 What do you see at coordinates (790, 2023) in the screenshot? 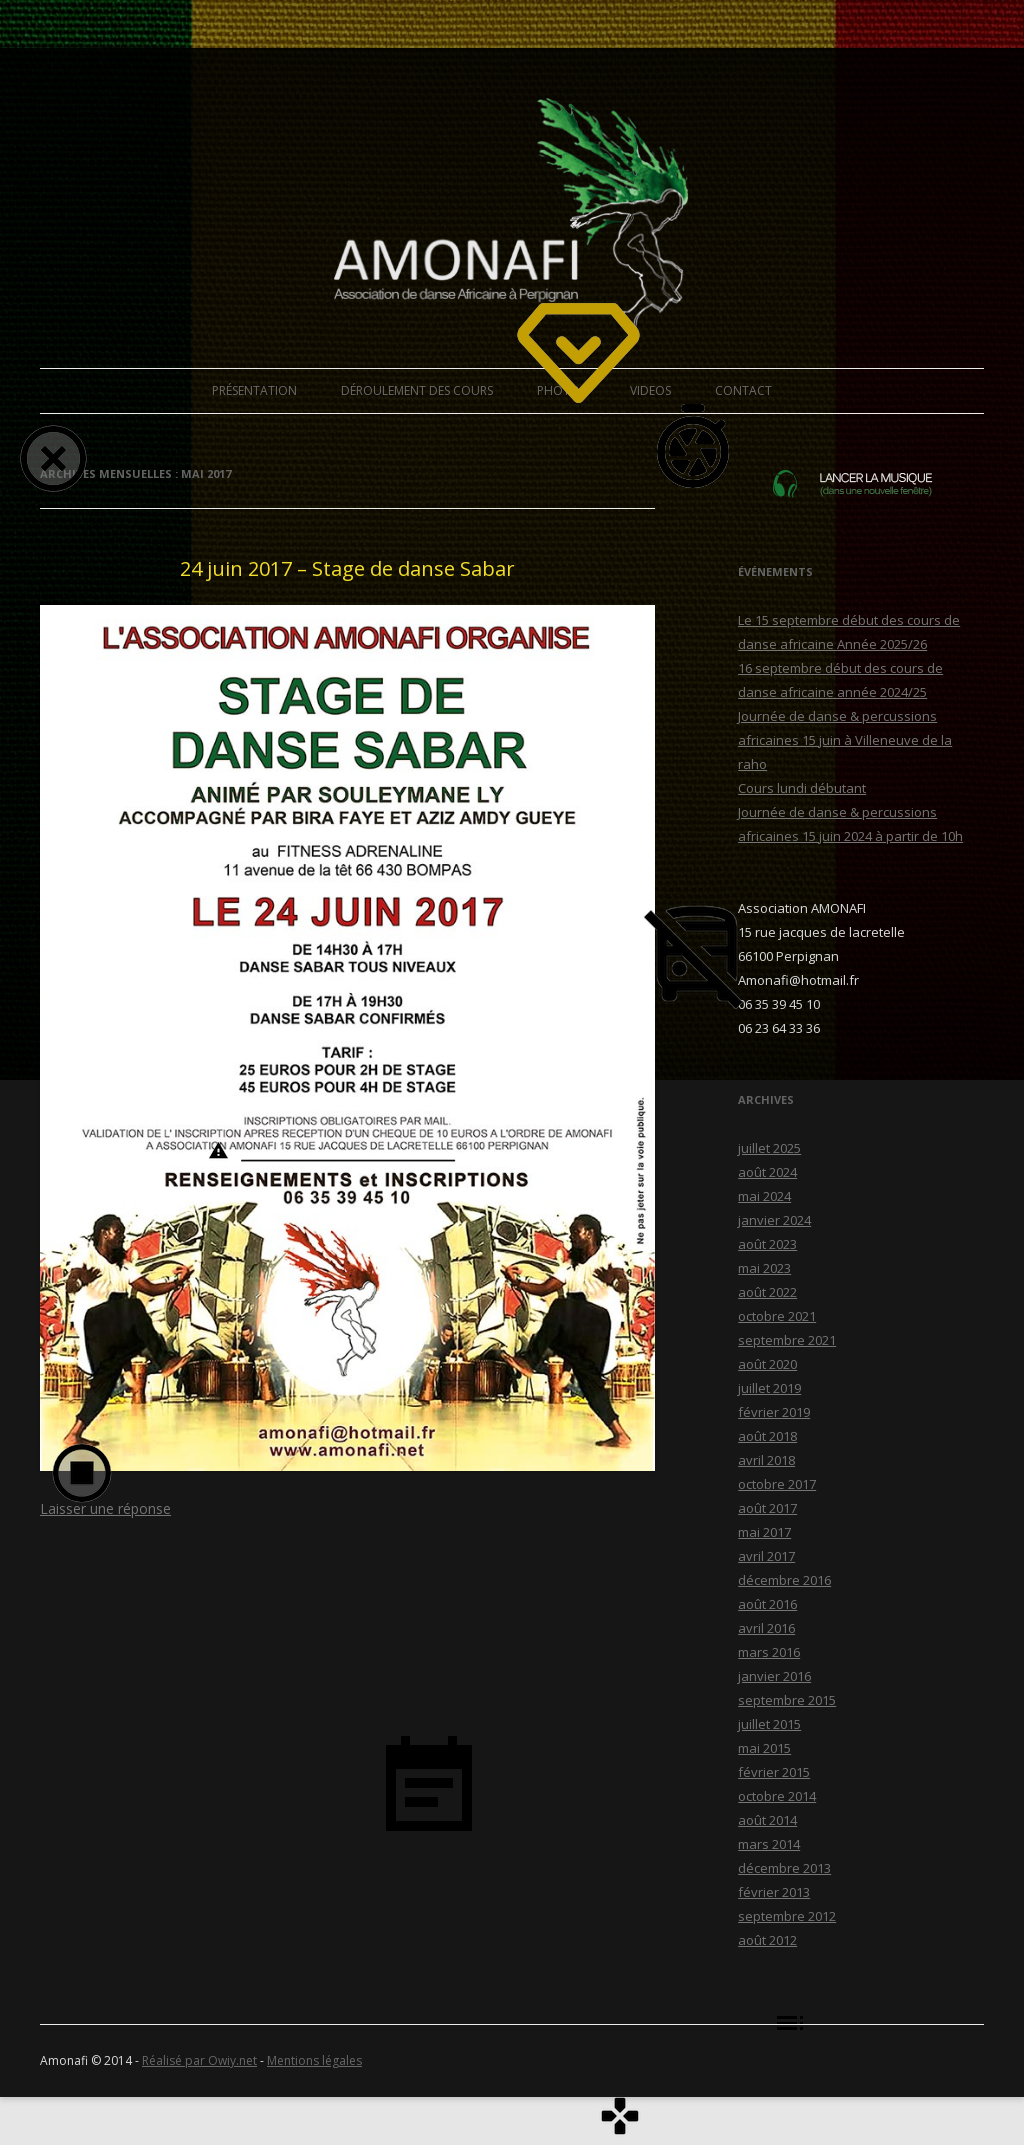
I see `view table of contents` at bounding box center [790, 2023].